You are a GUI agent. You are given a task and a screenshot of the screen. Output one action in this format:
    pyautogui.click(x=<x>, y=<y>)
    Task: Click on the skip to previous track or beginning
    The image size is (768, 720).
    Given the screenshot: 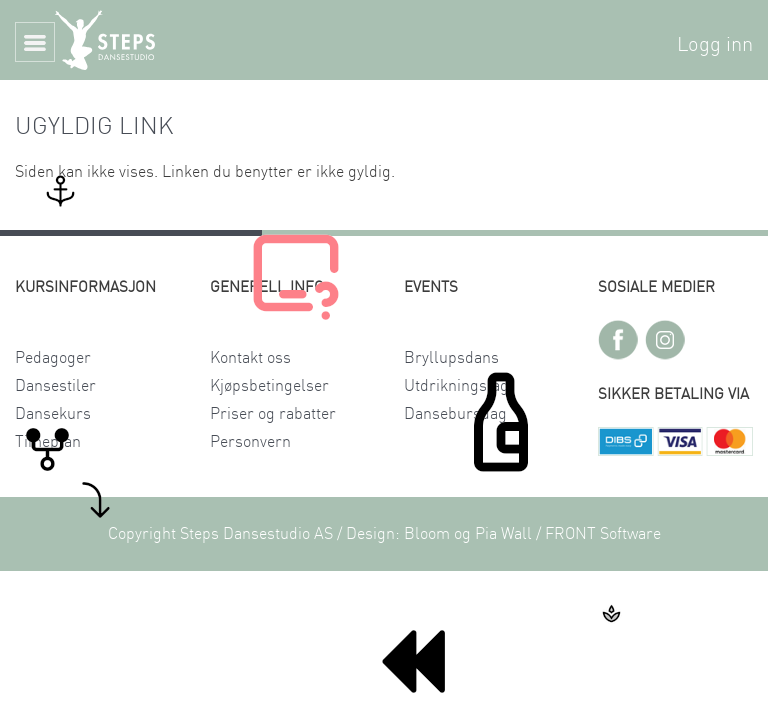 What is the action you would take?
    pyautogui.click(x=416, y=661)
    